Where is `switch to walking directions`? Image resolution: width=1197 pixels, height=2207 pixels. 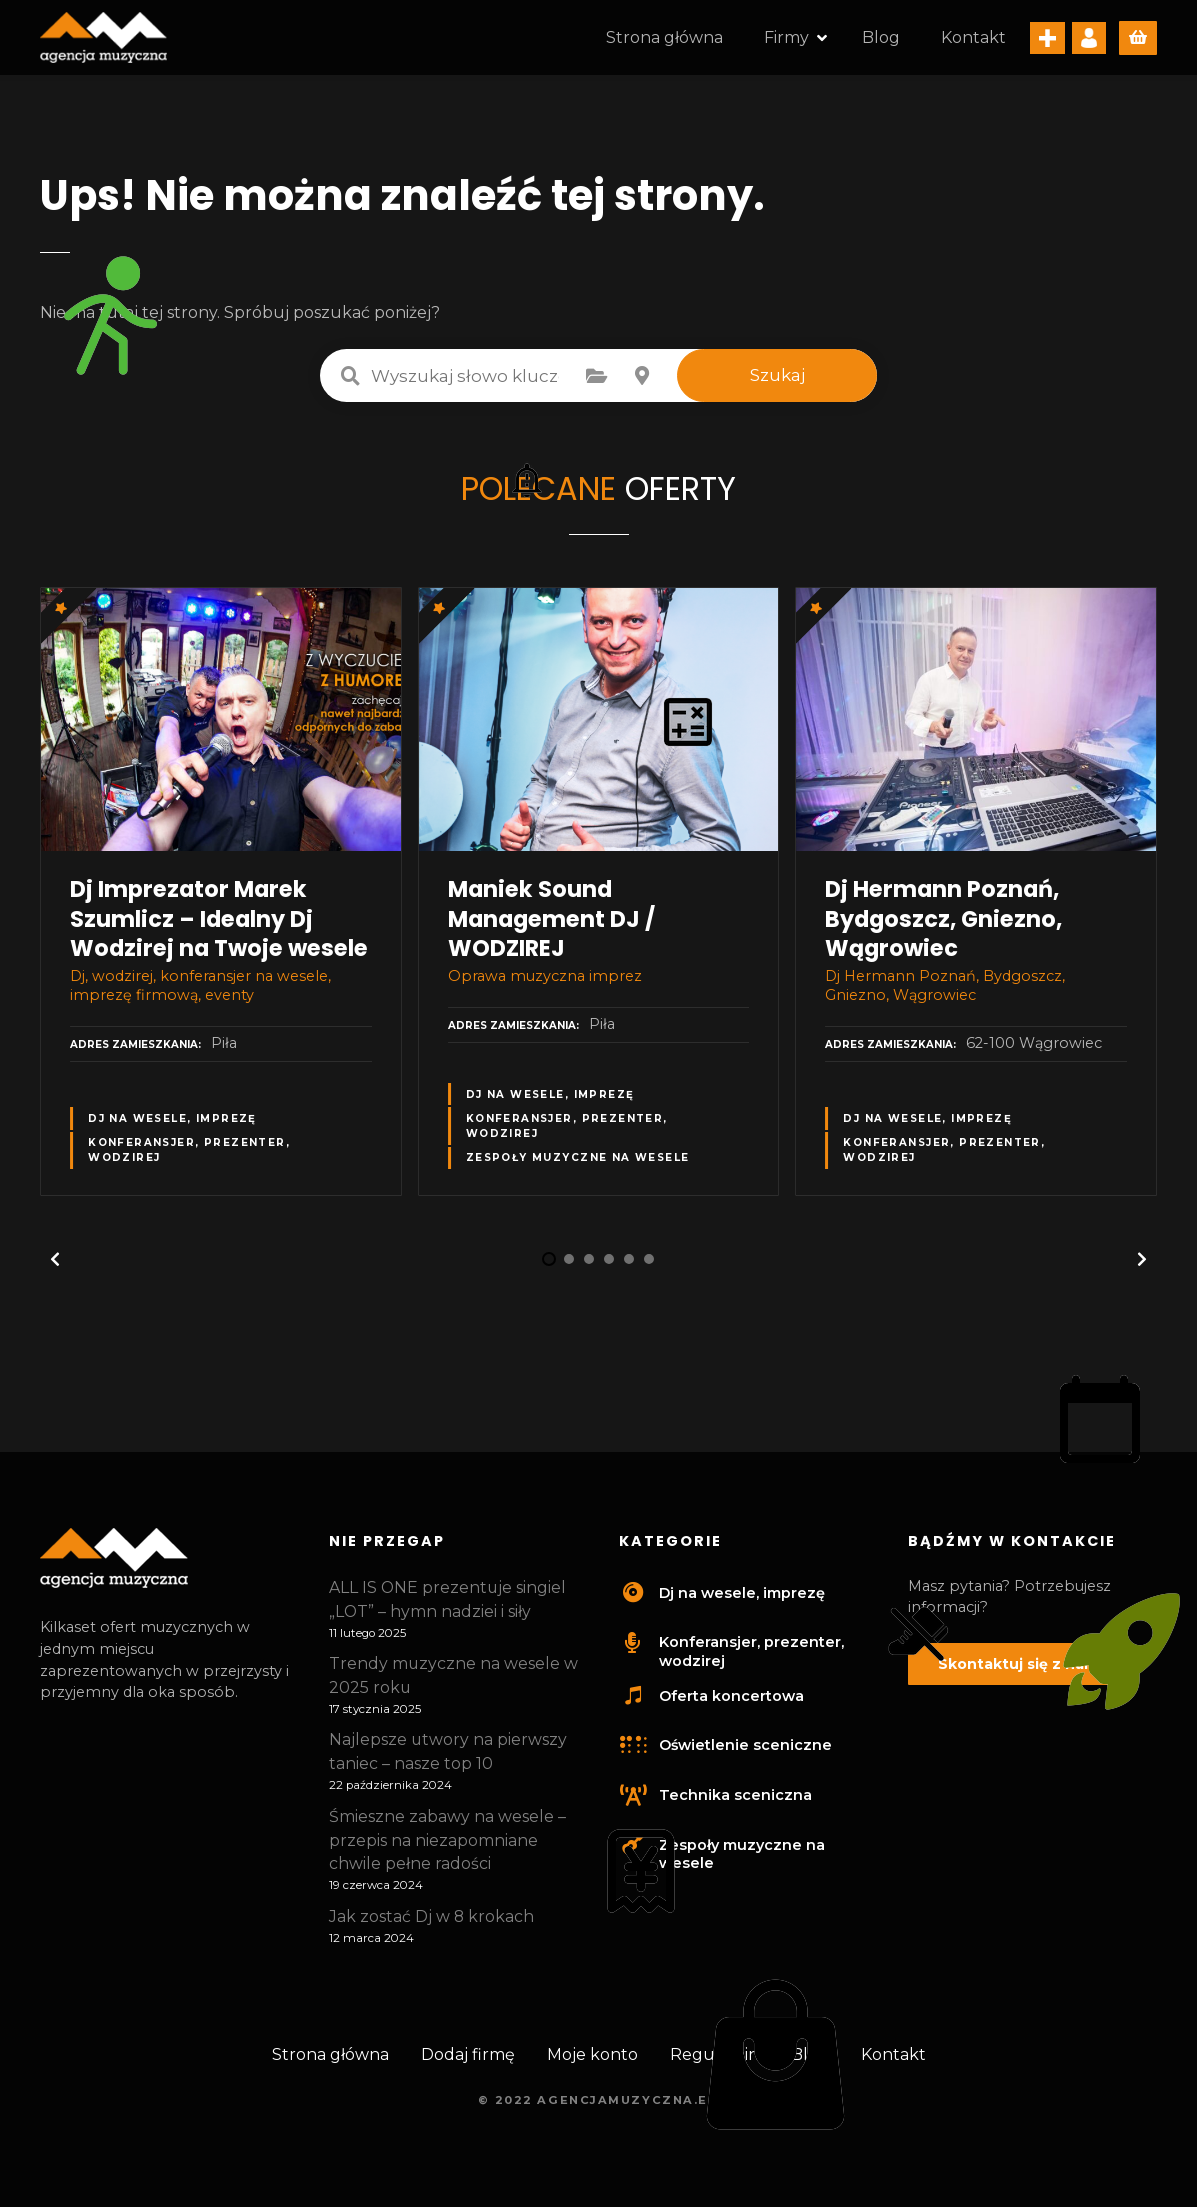
switch to walking directions is located at coordinates (110, 315).